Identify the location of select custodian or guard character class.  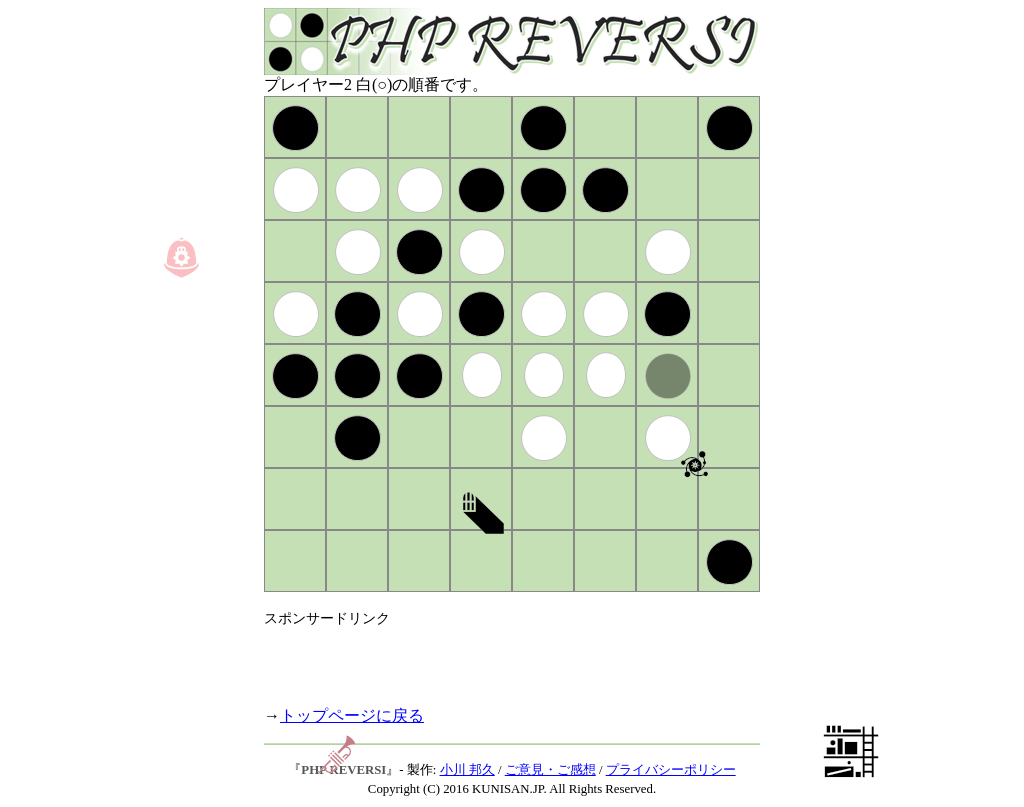
(181, 257).